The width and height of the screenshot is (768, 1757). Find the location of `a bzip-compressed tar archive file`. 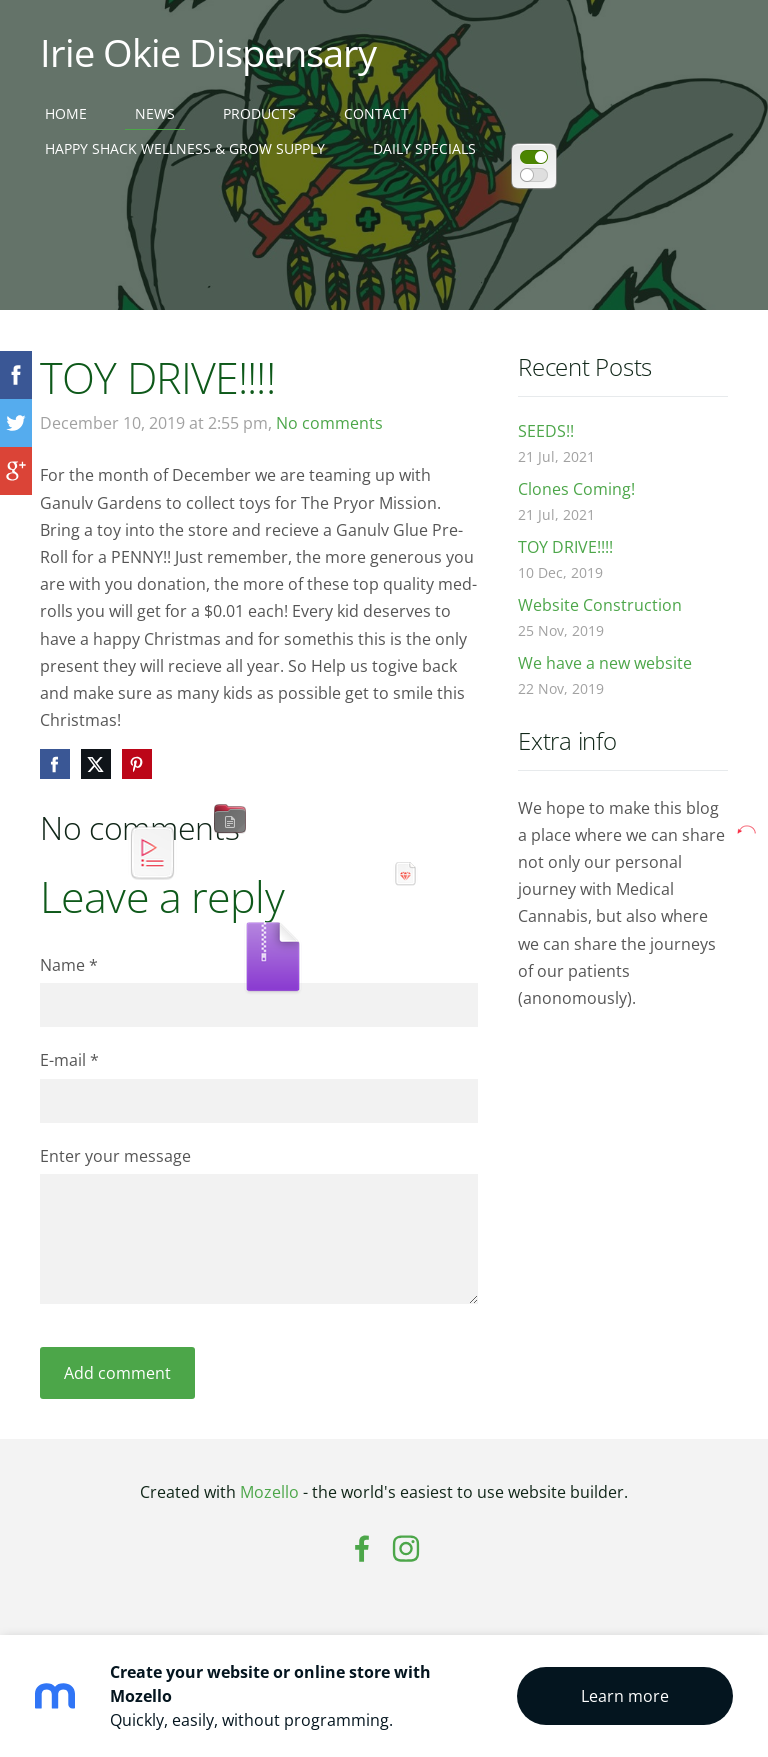

a bzip-compressed tar archive file is located at coordinates (273, 958).